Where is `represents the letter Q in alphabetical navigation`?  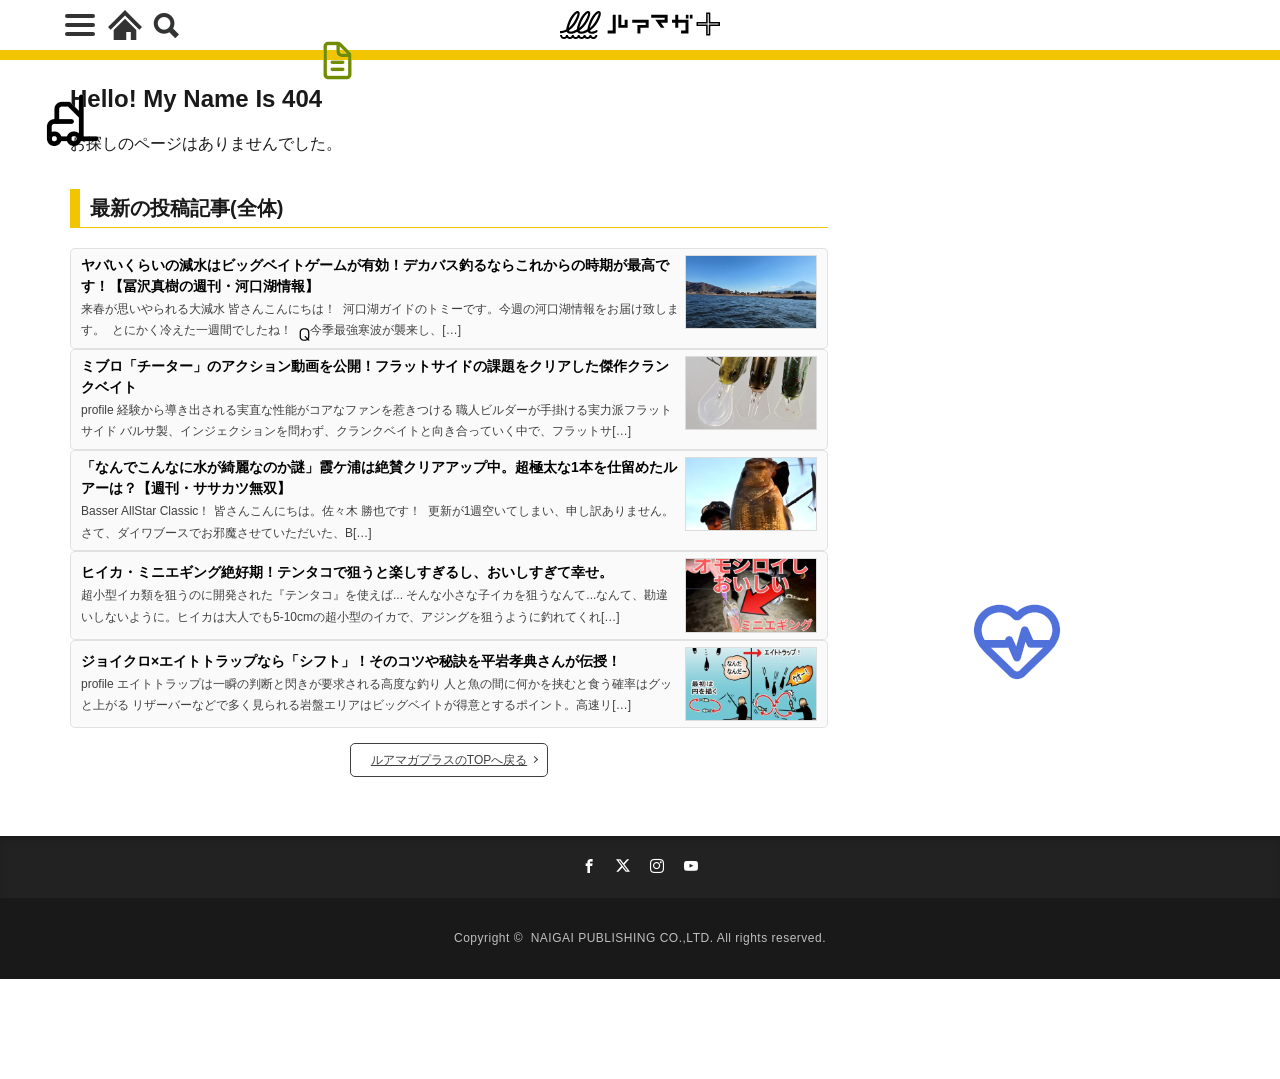
represents the letter Q in alphabetical navigation is located at coordinates (304, 334).